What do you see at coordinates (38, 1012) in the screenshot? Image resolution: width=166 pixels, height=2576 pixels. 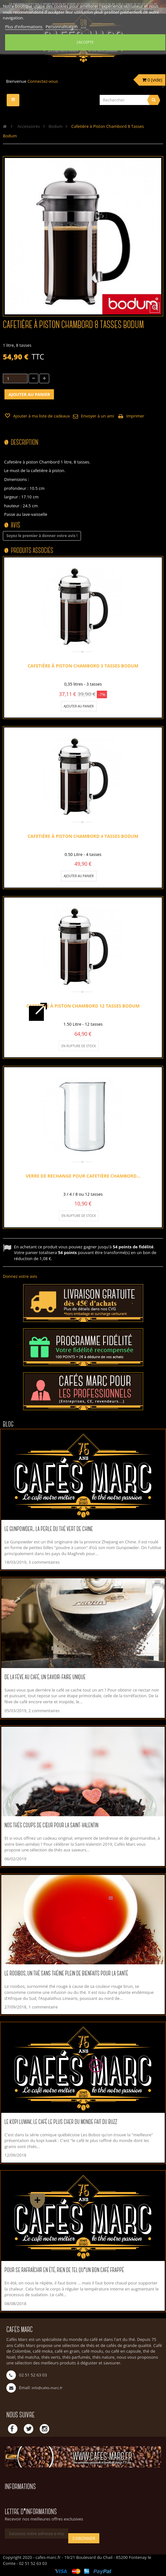 I see `open link in new window` at bounding box center [38, 1012].